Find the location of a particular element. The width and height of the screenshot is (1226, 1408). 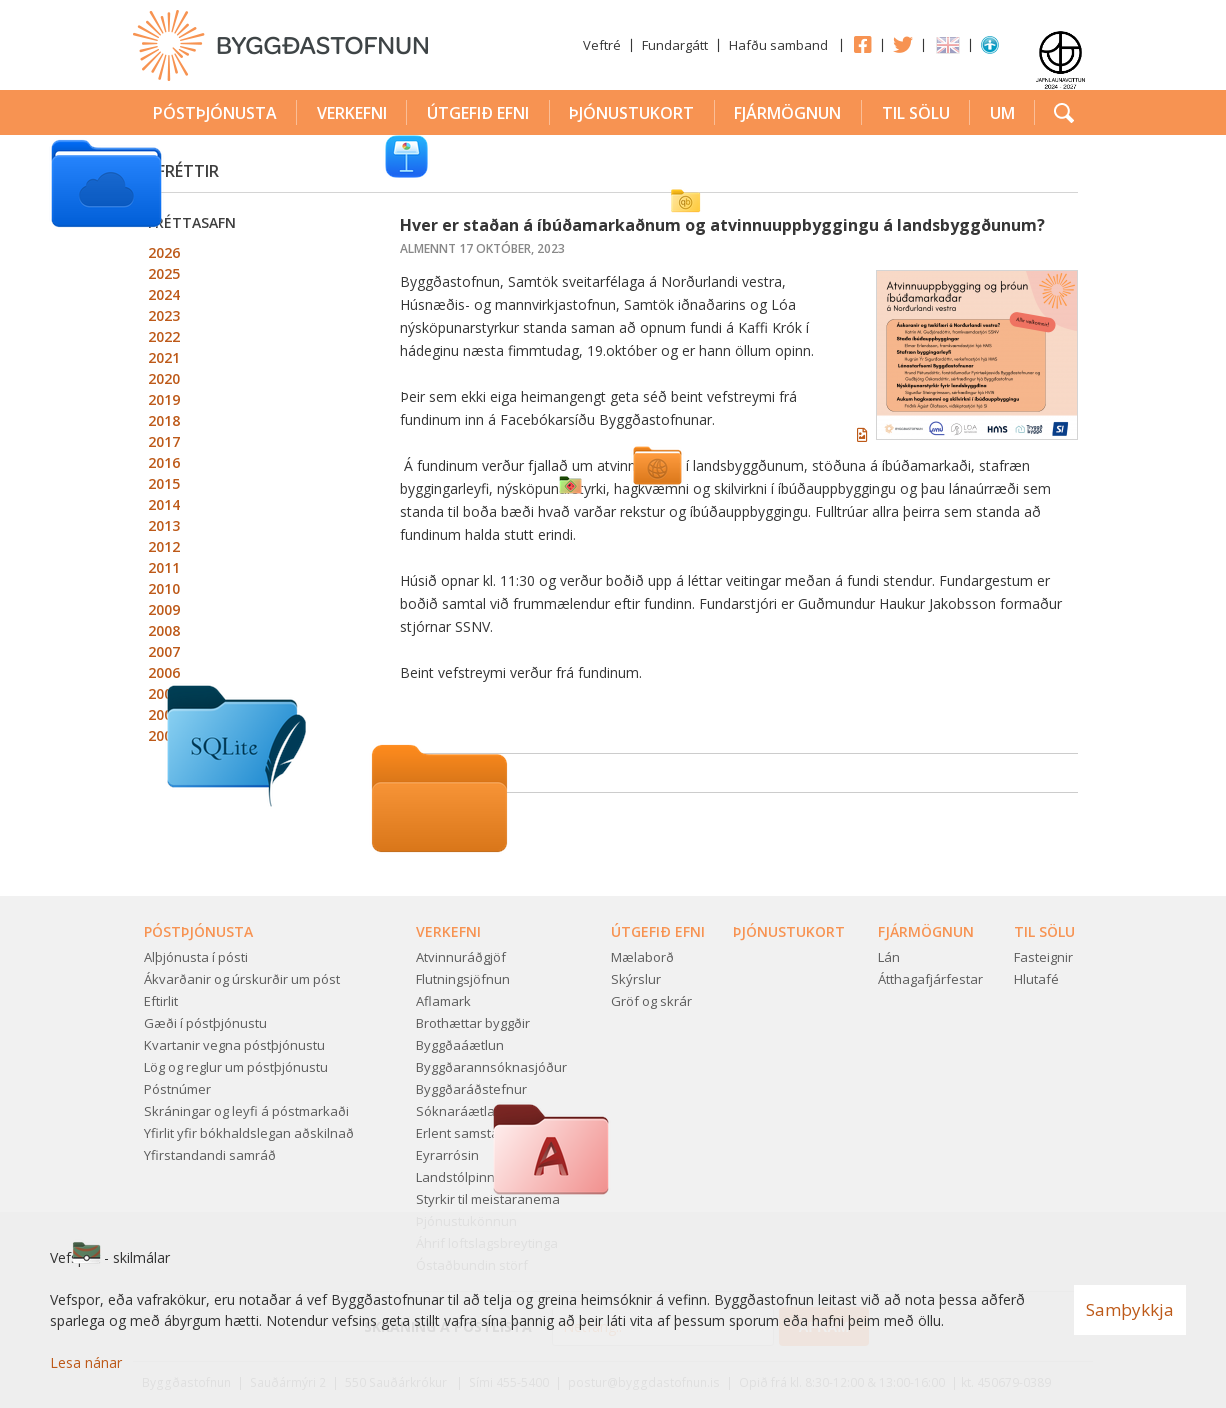

open folder containing html or web files is located at coordinates (657, 465).